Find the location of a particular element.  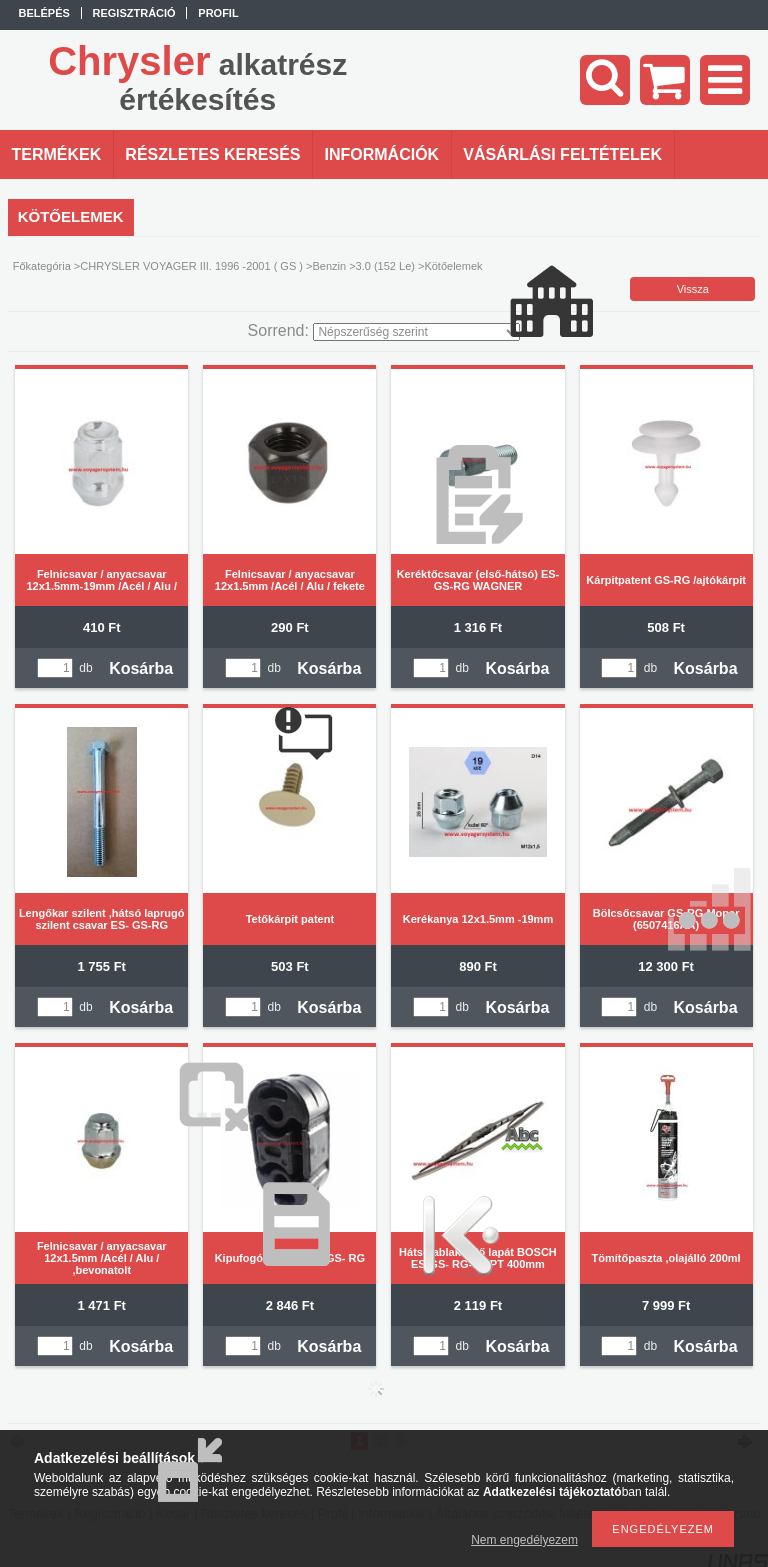

battery fully charged and currently charging is located at coordinates (473, 494).